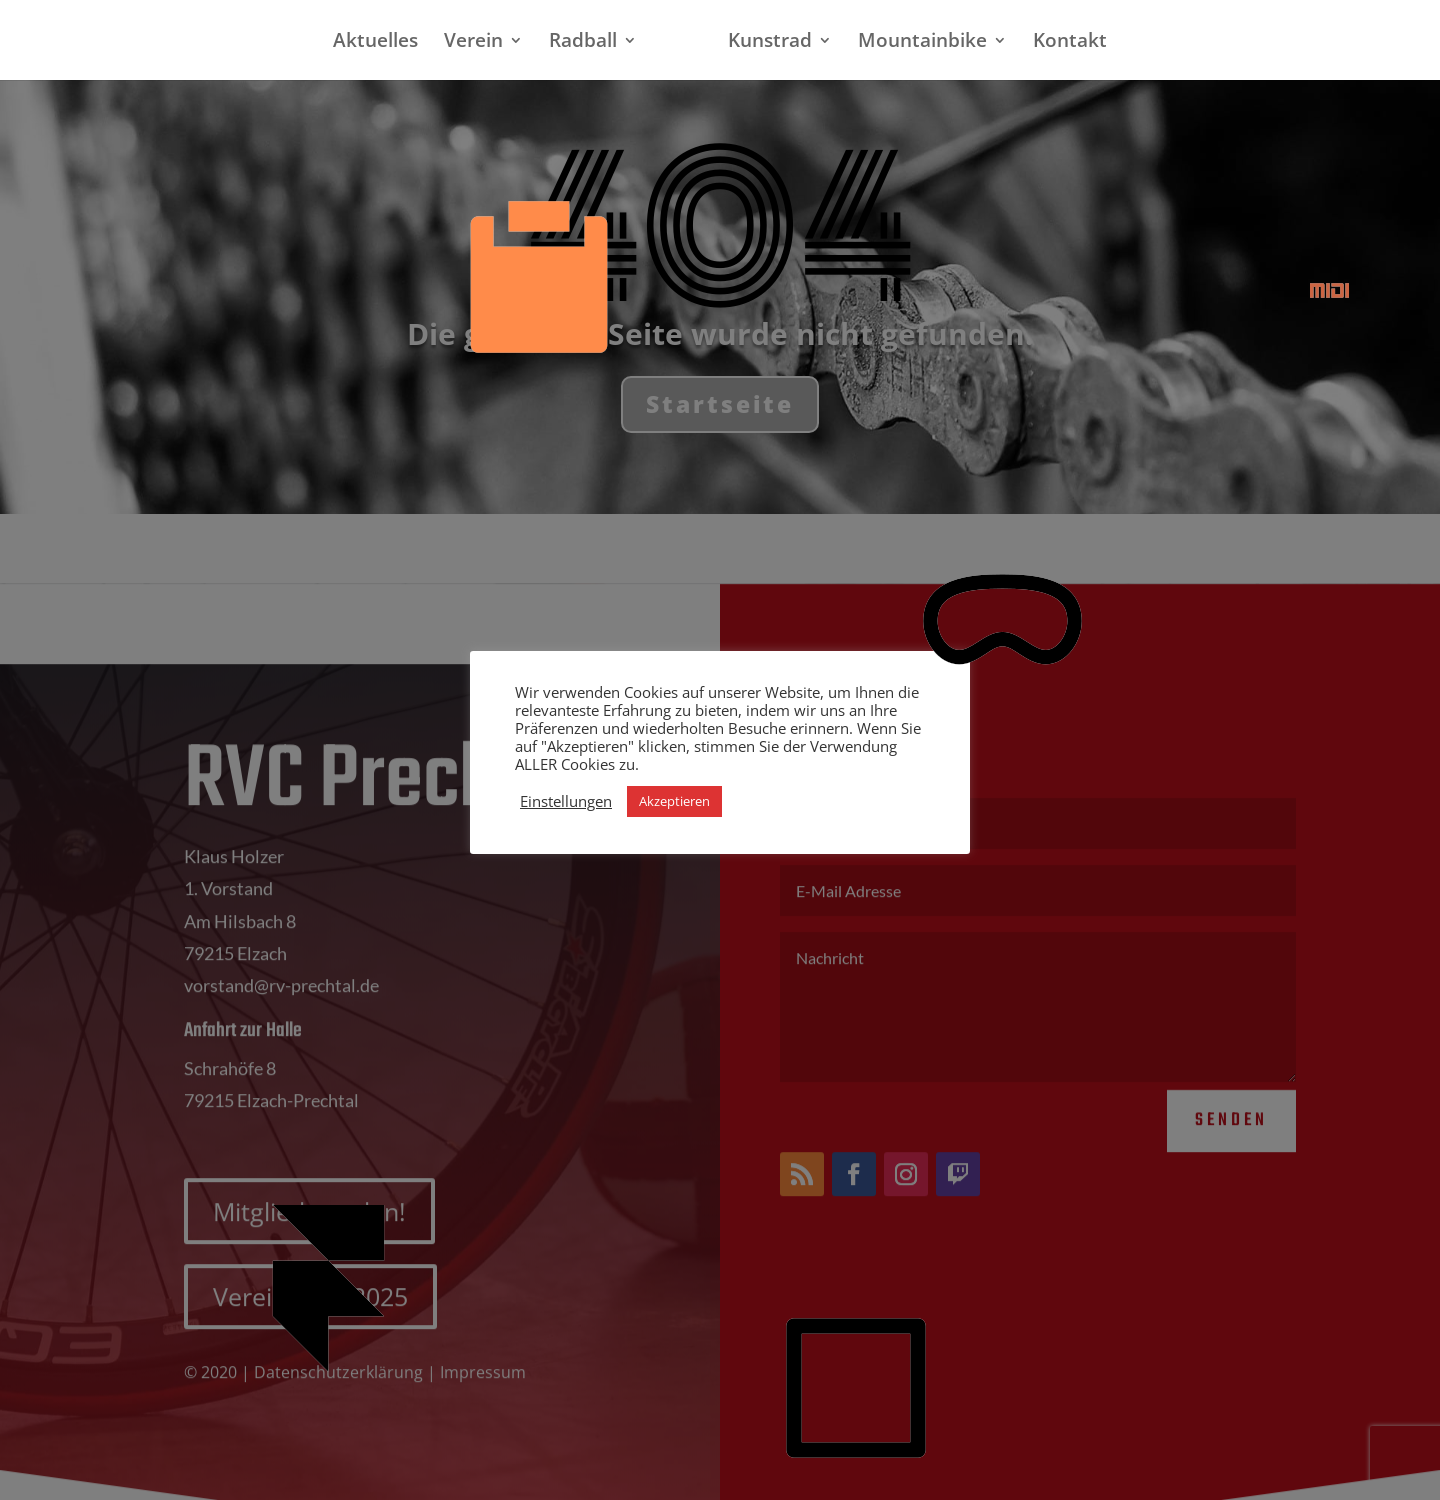  Describe the element at coordinates (328, 1288) in the screenshot. I see `open framer design tool` at that location.